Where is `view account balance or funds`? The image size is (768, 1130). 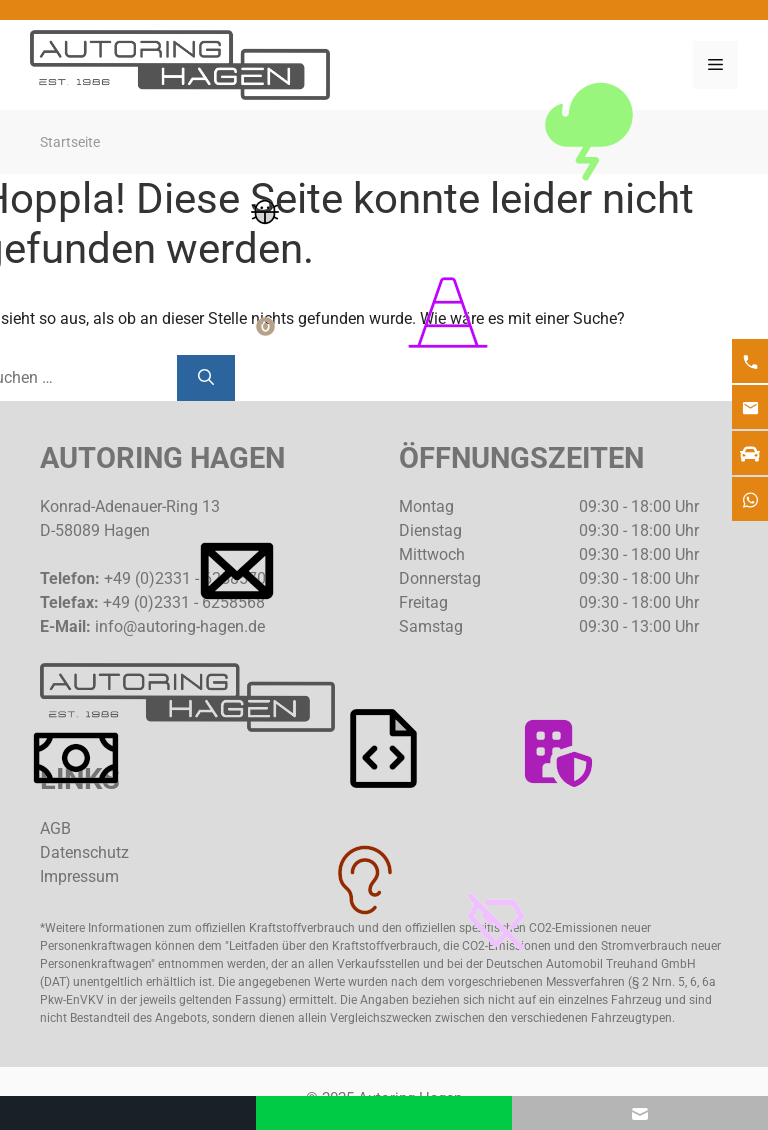 view account balance or funds is located at coordinates (76, 758).